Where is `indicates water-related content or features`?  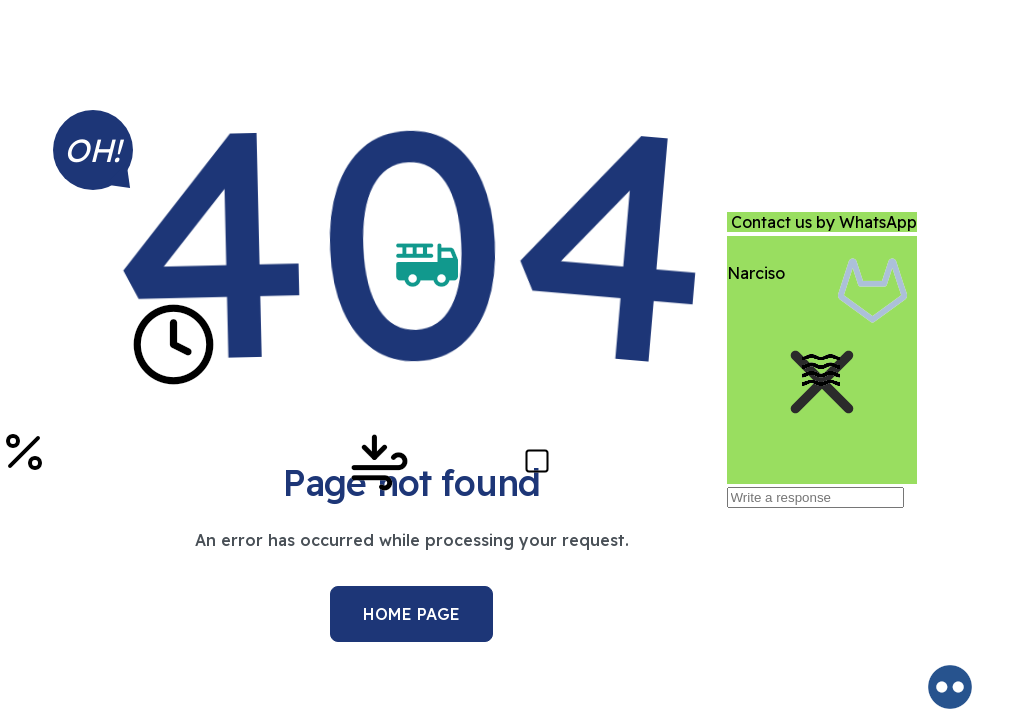
indicates water-related content or features is located at coordinates (821, 370).